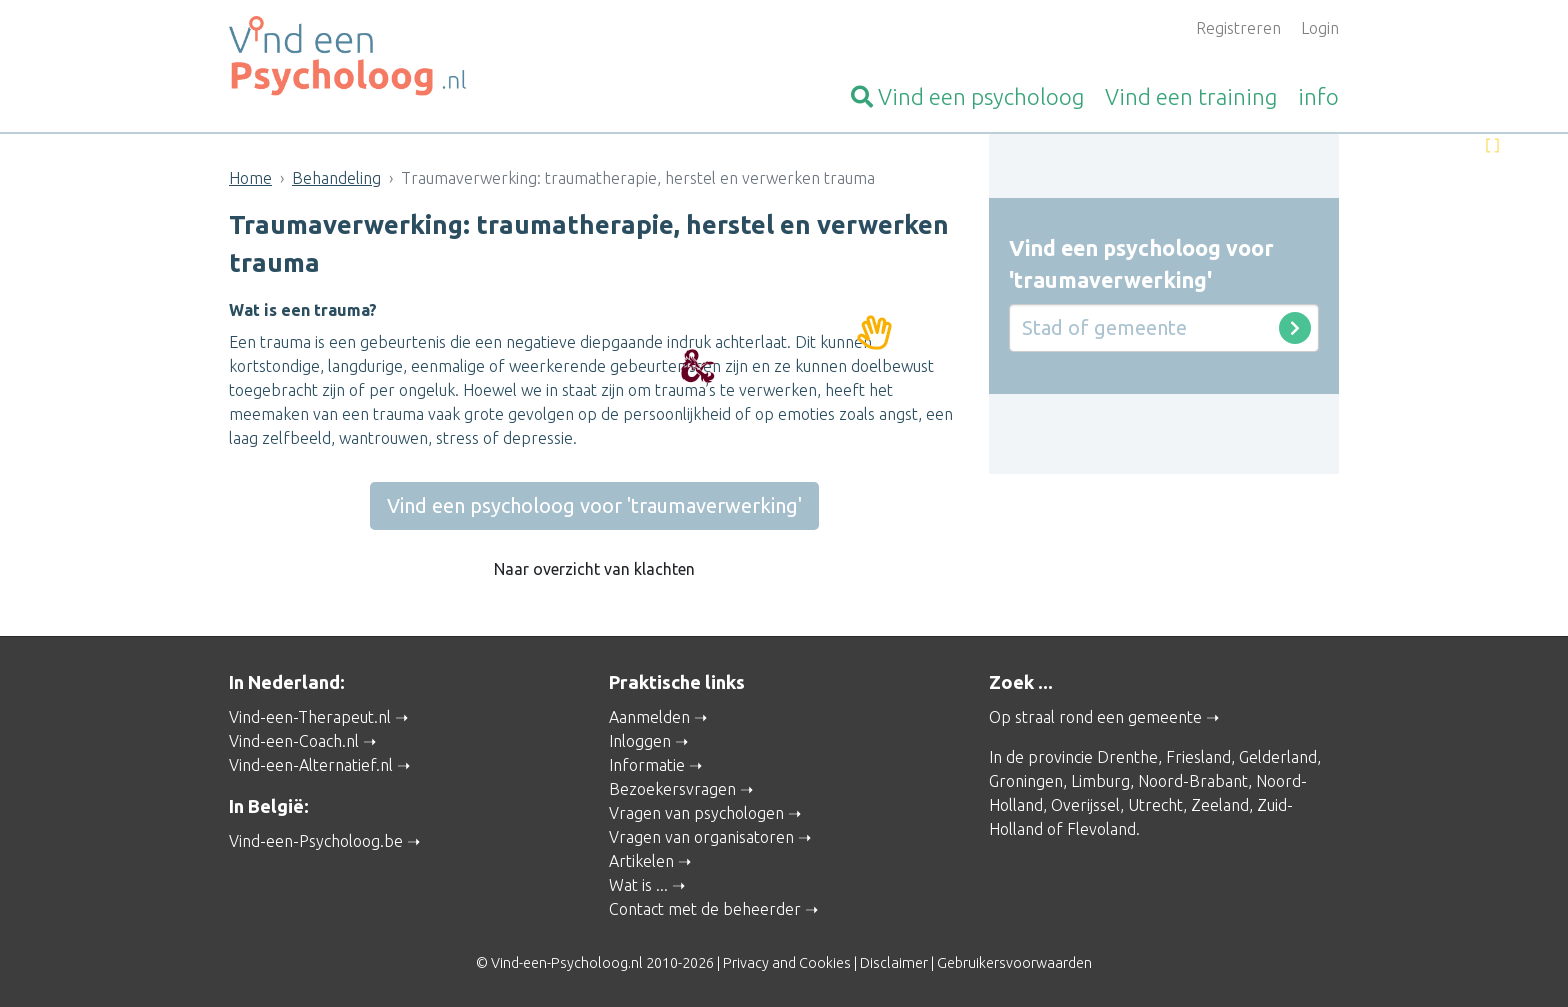 This screenshot has height=1007, width=1568. I want to click on access code editor or development tools, so click(1492, 145).